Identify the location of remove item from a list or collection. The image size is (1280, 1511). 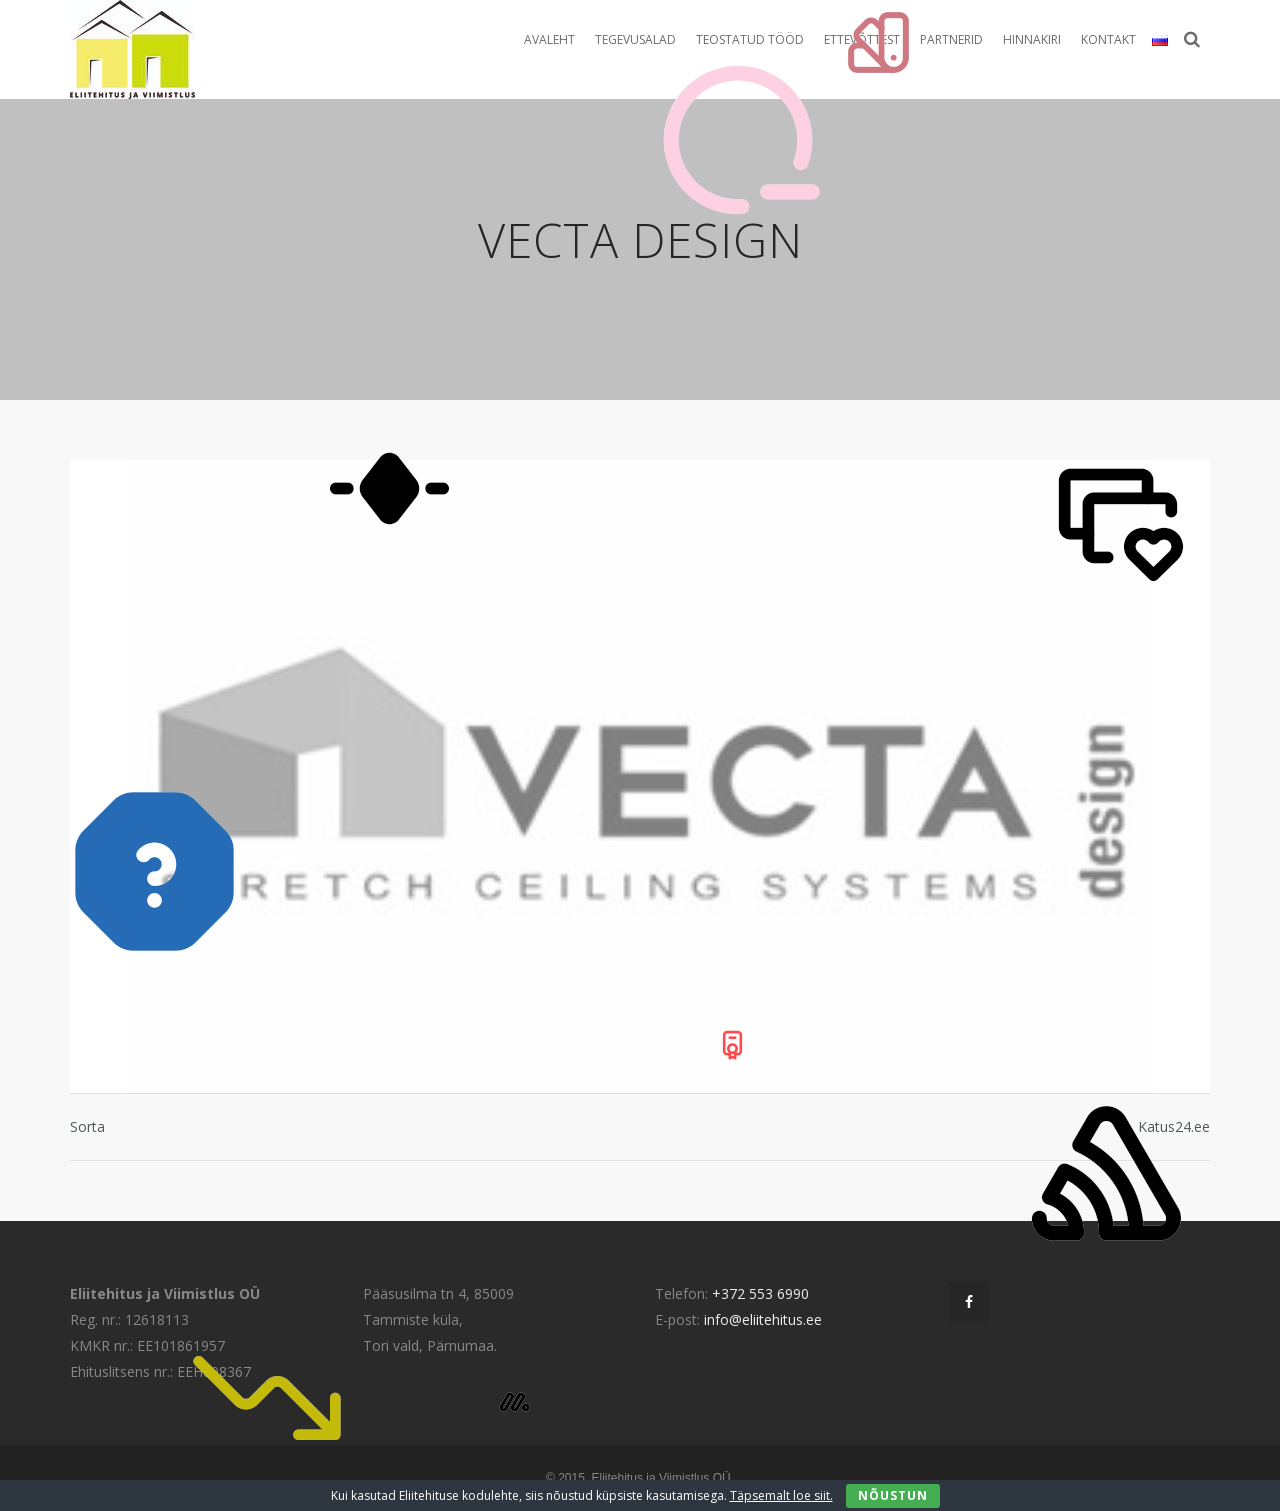
(738, 140).